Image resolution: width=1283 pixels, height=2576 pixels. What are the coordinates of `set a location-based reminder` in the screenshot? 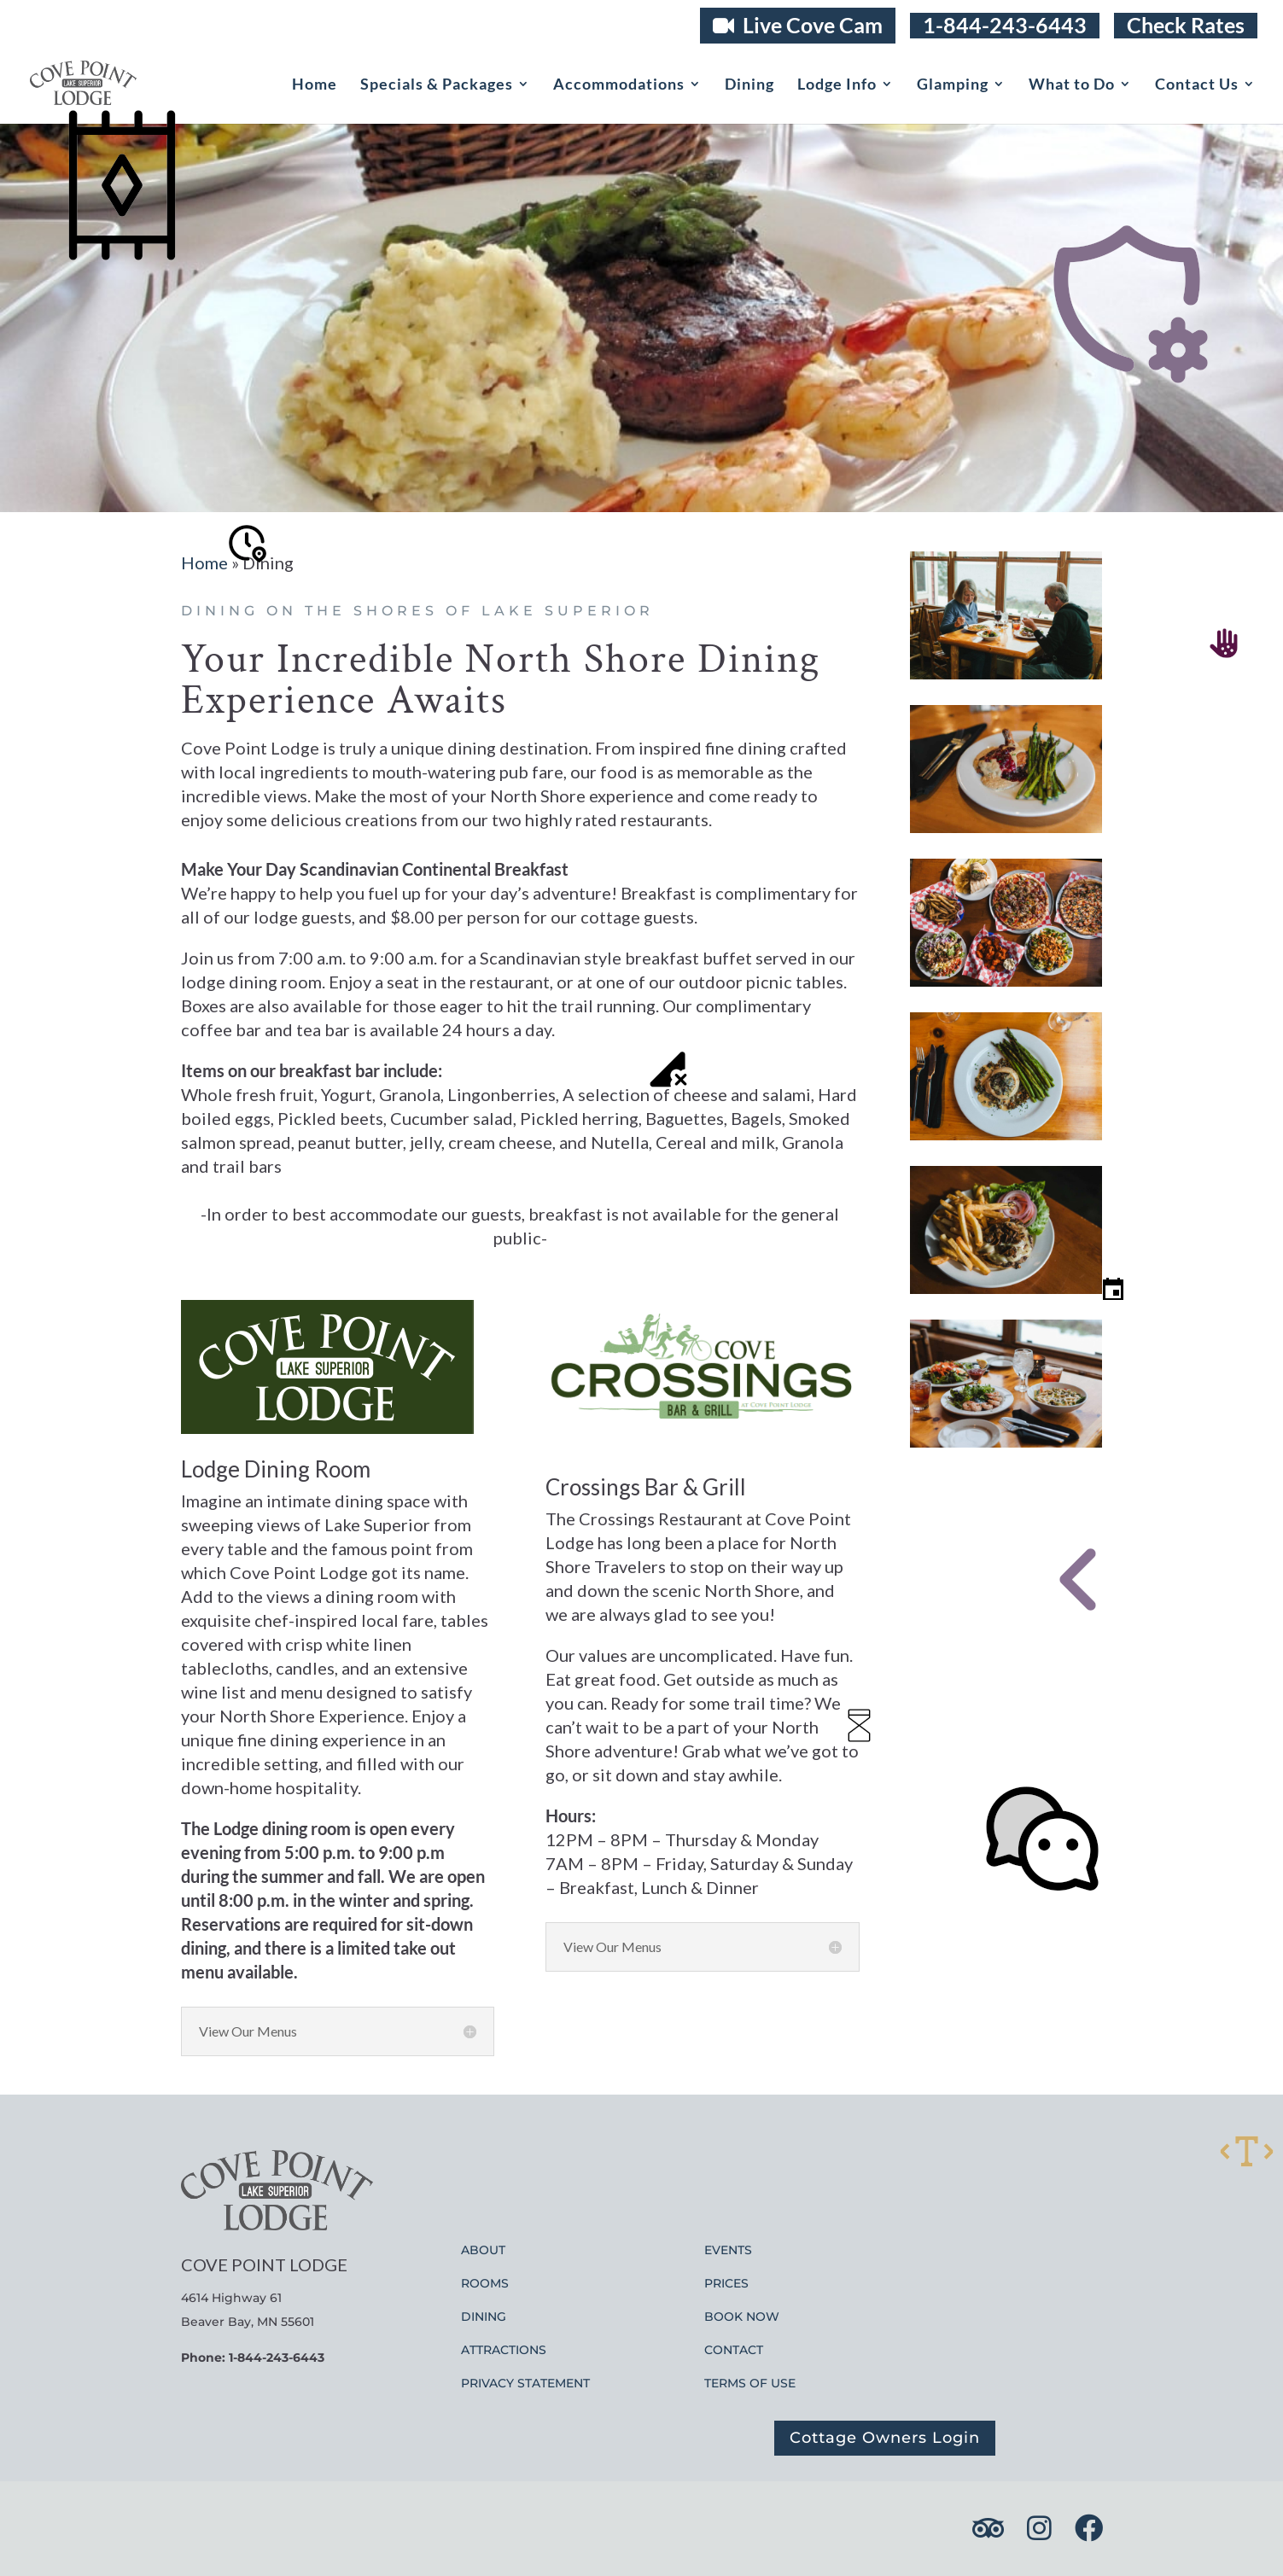 It's located at (247, 543).